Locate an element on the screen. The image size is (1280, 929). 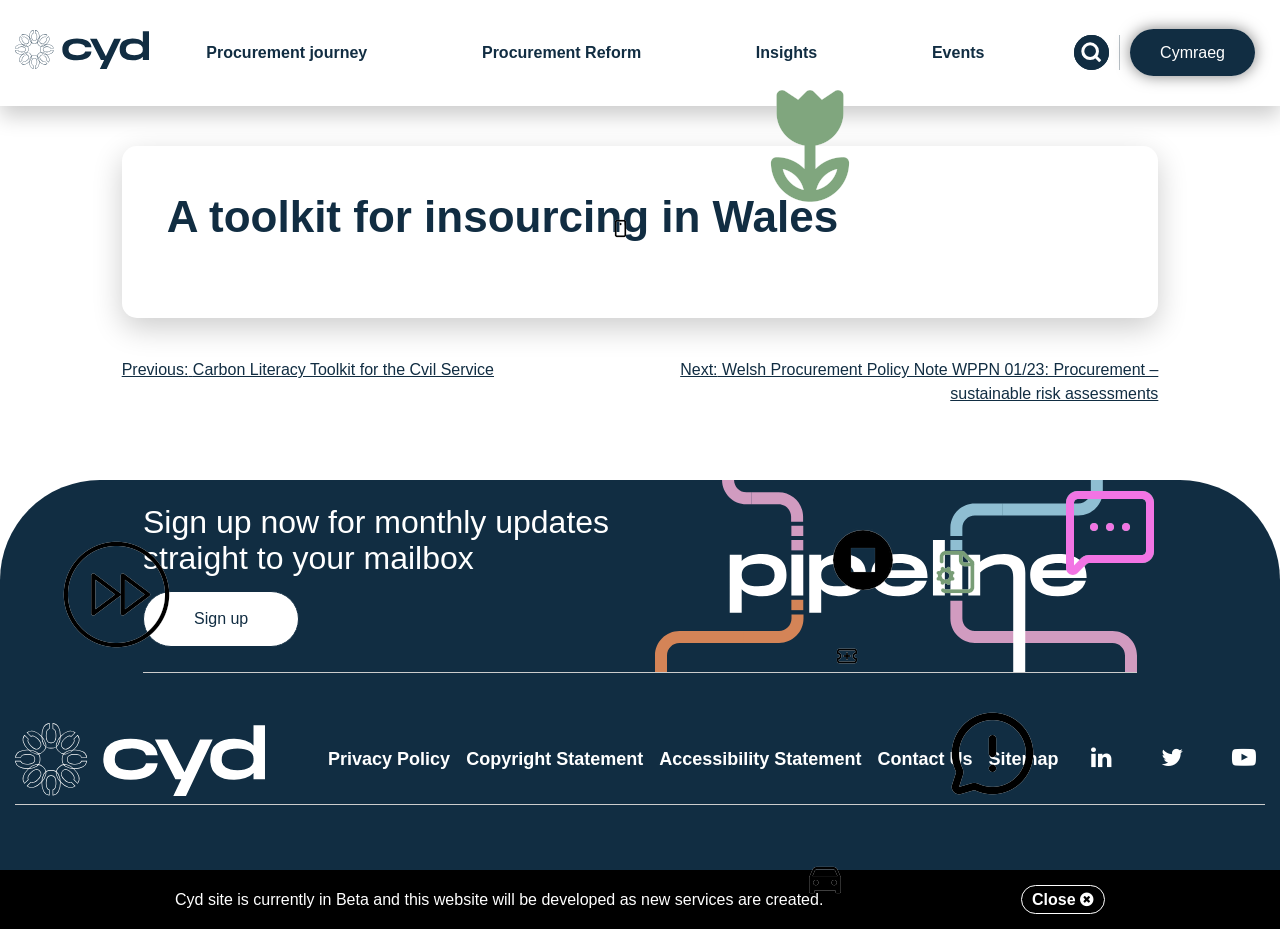
view more messages or conversation options is located at coordinates (1110, 531).